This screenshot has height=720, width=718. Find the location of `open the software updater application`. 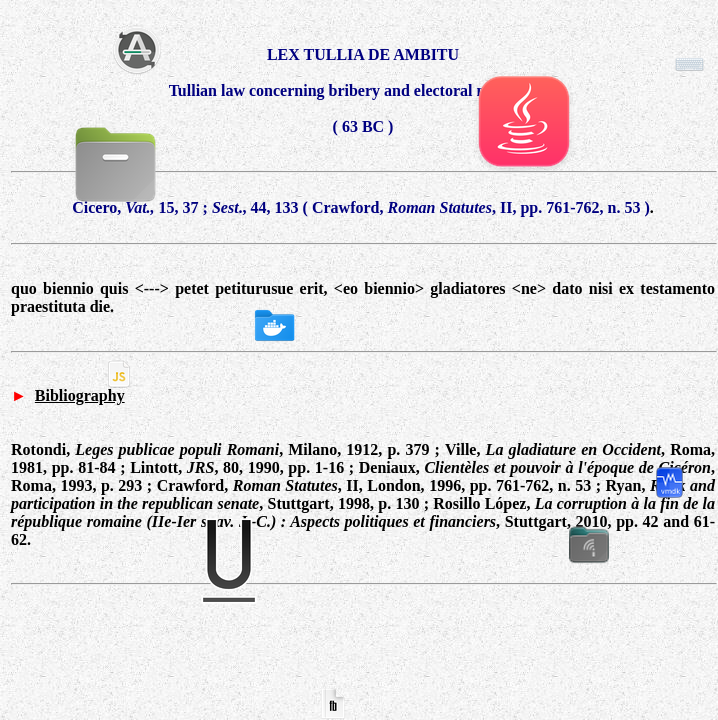

open the software updater application is located at coordinates (137, 50).